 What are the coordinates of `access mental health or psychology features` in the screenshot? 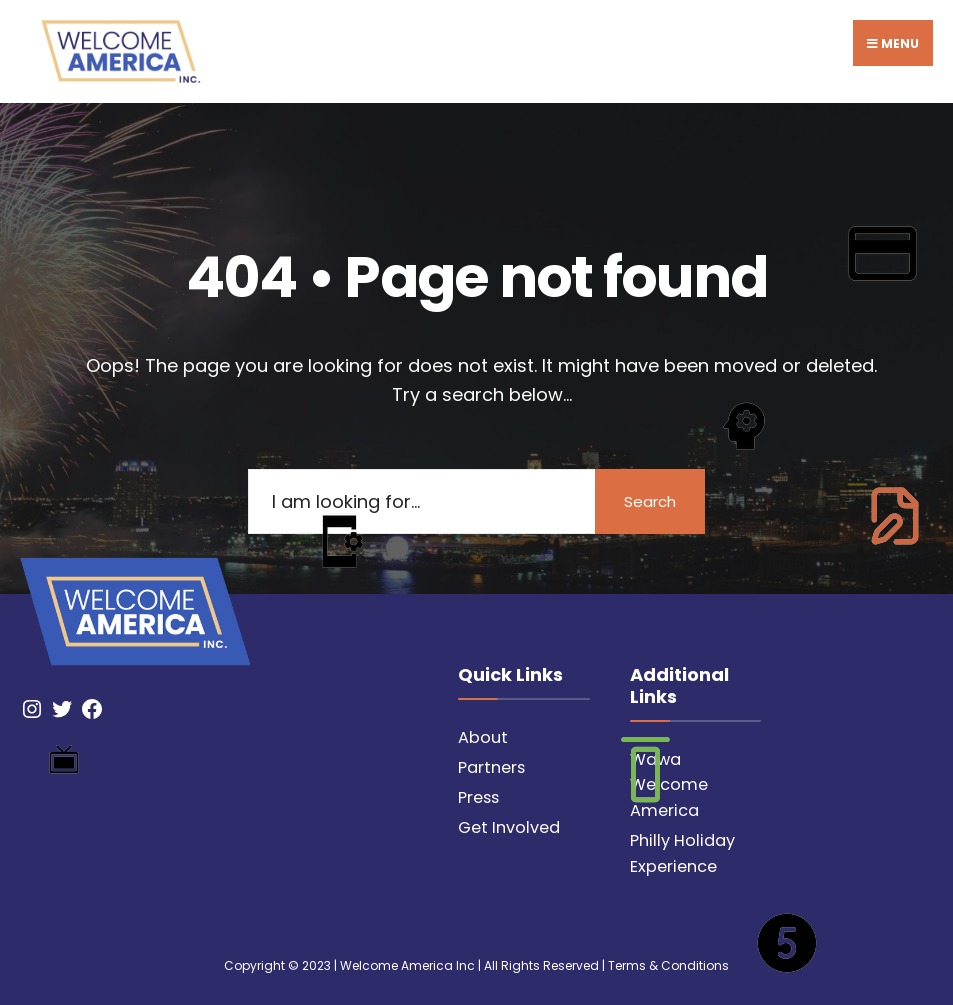 It's located at (744, 426).